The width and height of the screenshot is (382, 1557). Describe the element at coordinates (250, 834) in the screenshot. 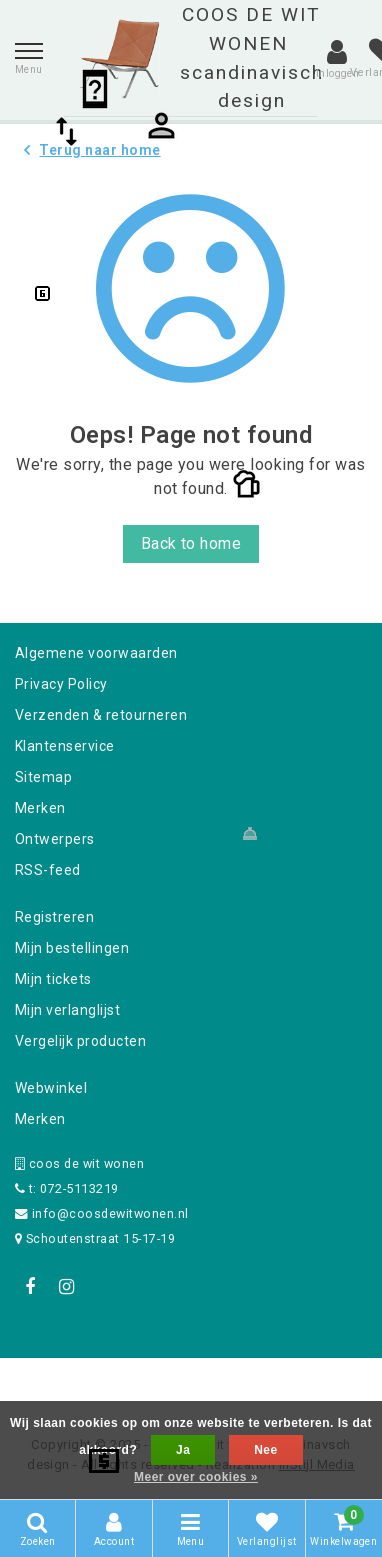

I see `request assistance or service` at that location.